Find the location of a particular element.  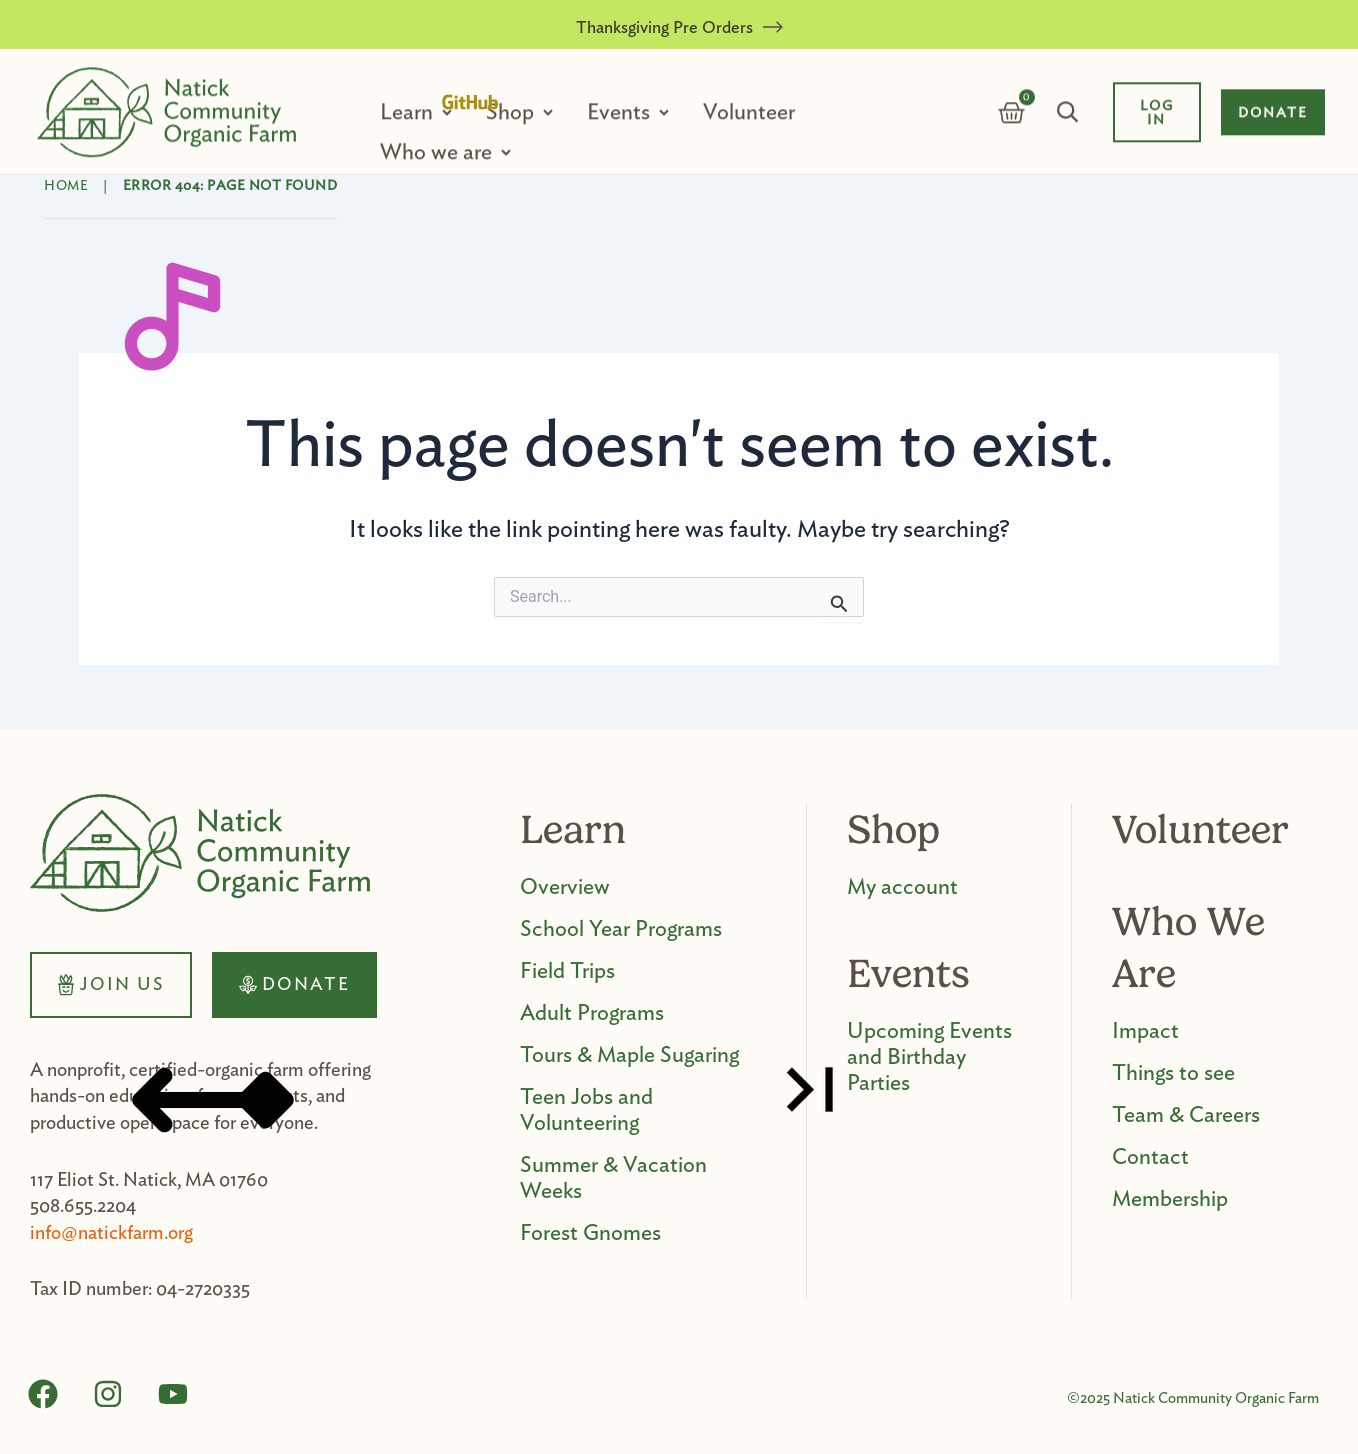

go back or return to previous step is located at coordinates (213, 1100).